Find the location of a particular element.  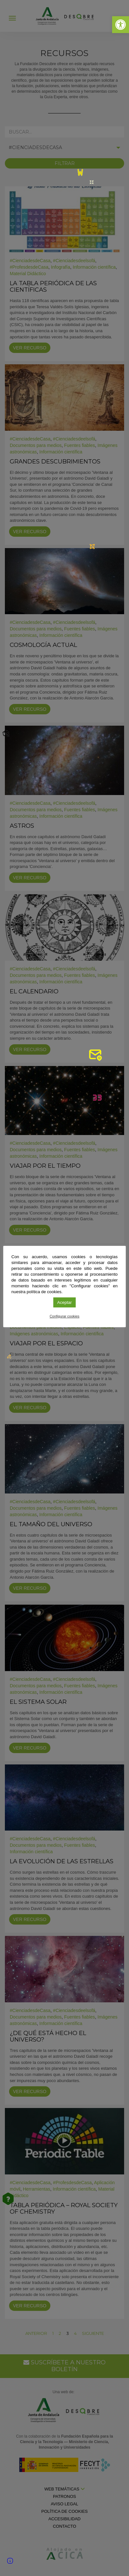

disable shape tools is located at coordinates (92, 546).